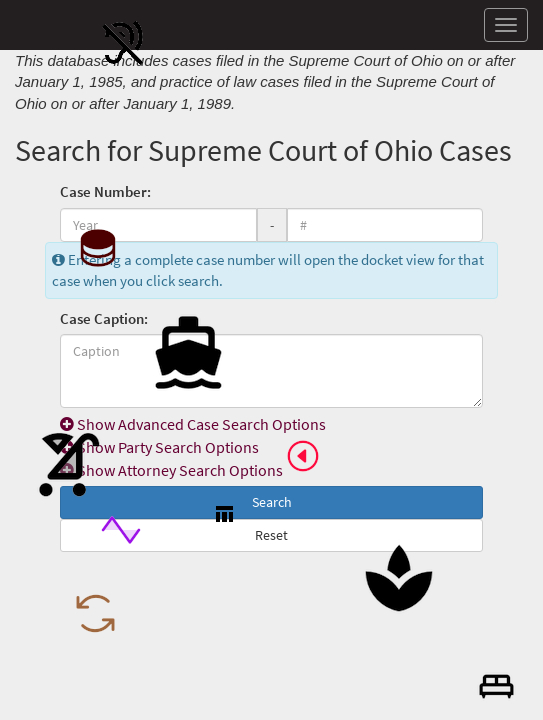 This screenshot has width=543, height=720. I want to click on indicates hearing accessibility features are disabled, so click(124, 43).